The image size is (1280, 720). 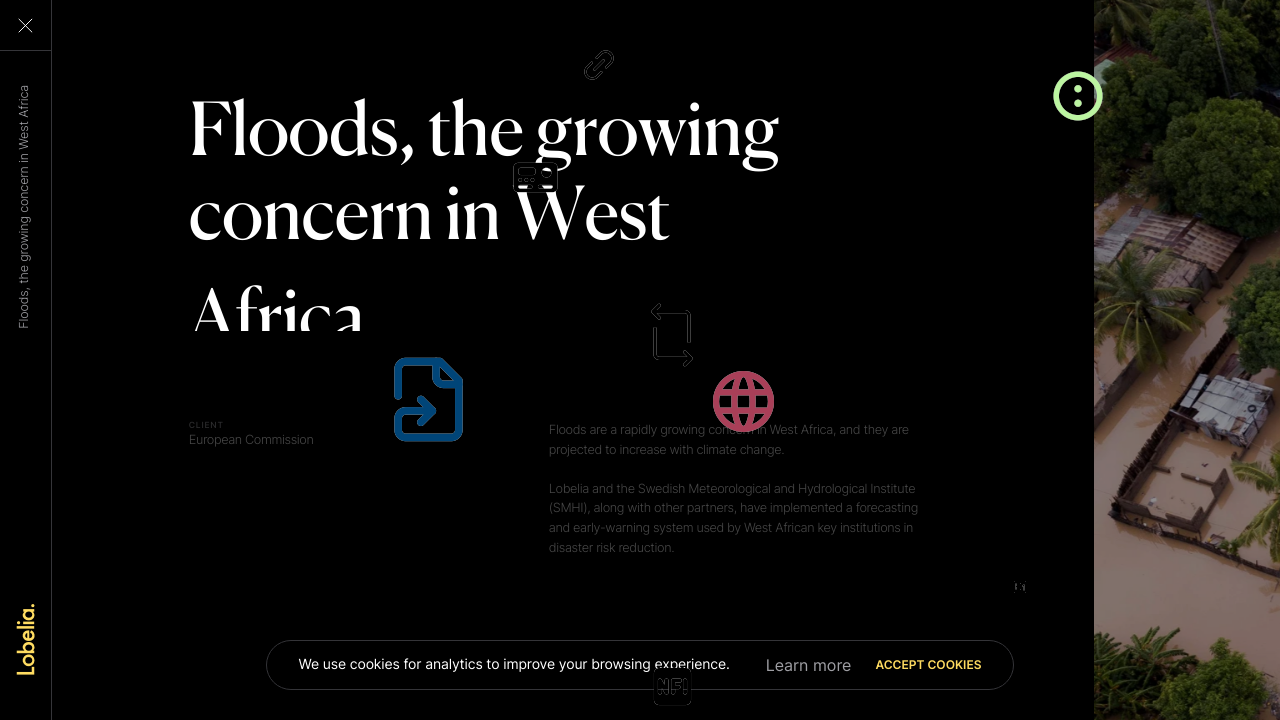 I want to click on format text as heading level 1, so click(x=1020, y=587).